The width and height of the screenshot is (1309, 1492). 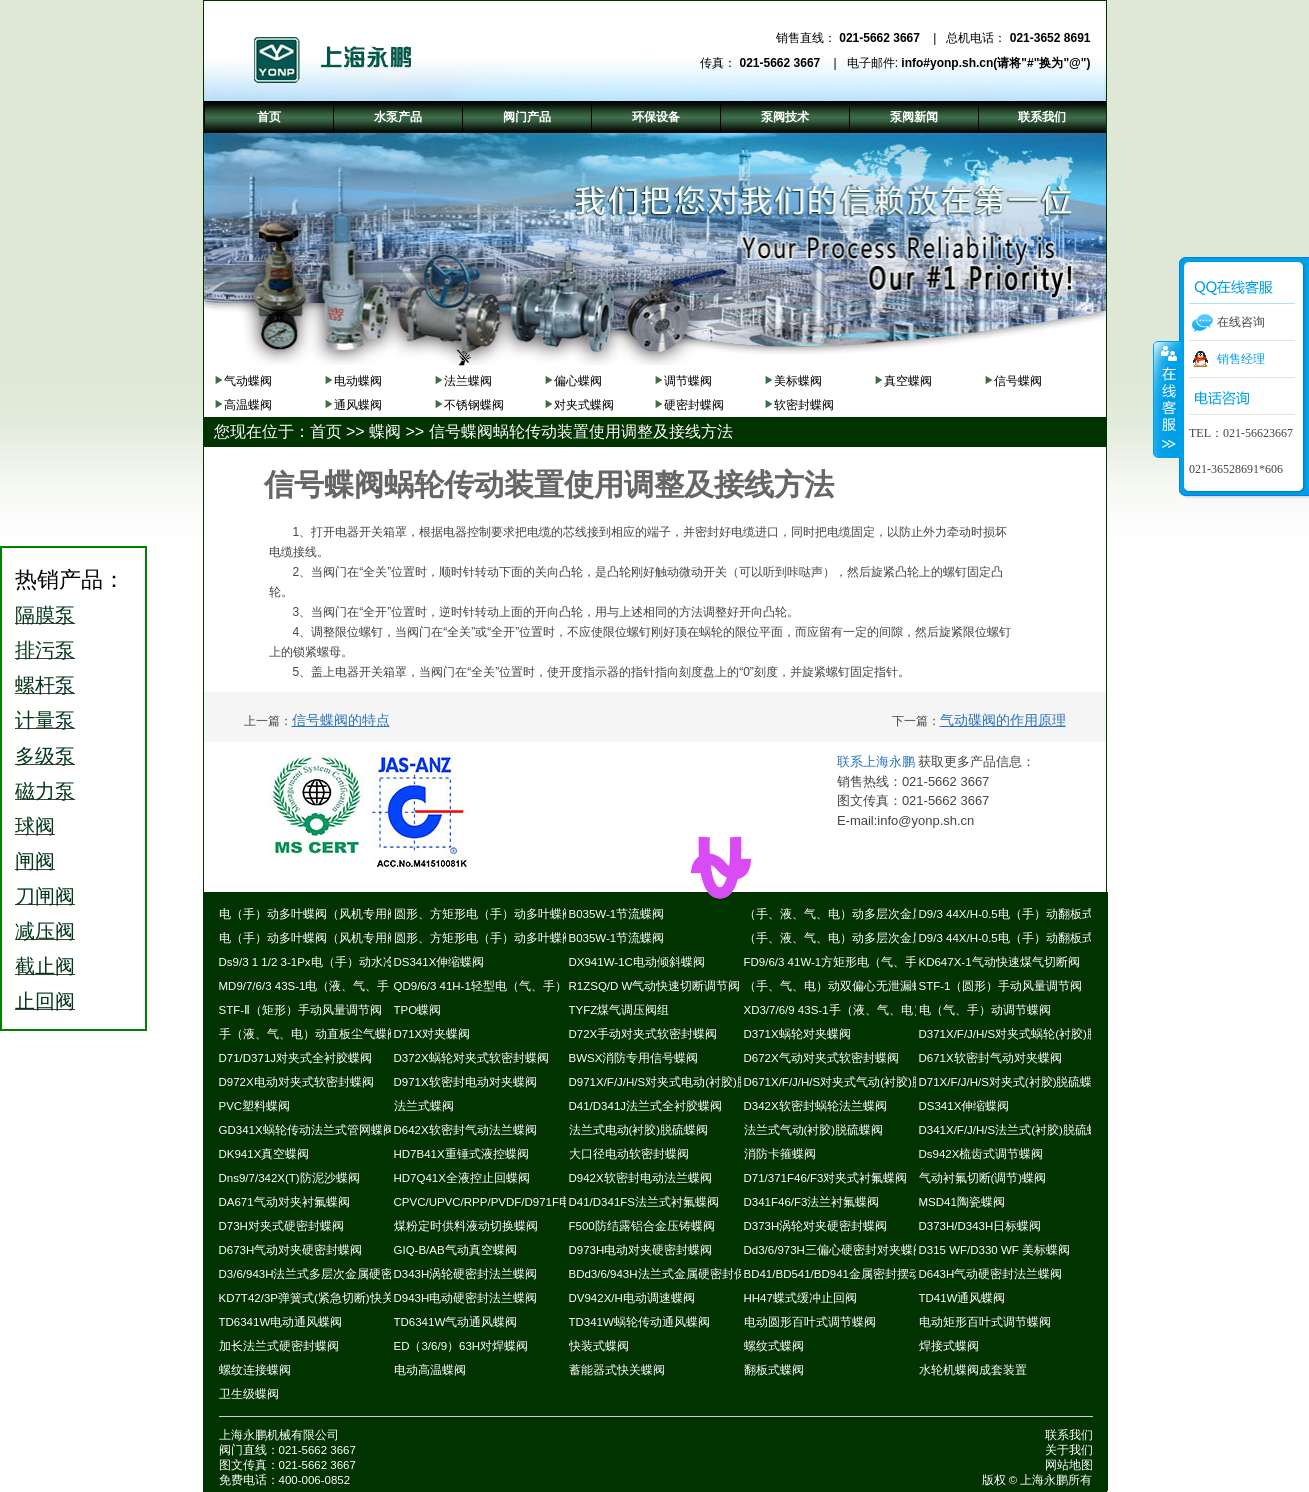 What do you see at coordinates (463, 357) in the screenshot?
I see `catch or grab an item` at bounding box center [463, 357].